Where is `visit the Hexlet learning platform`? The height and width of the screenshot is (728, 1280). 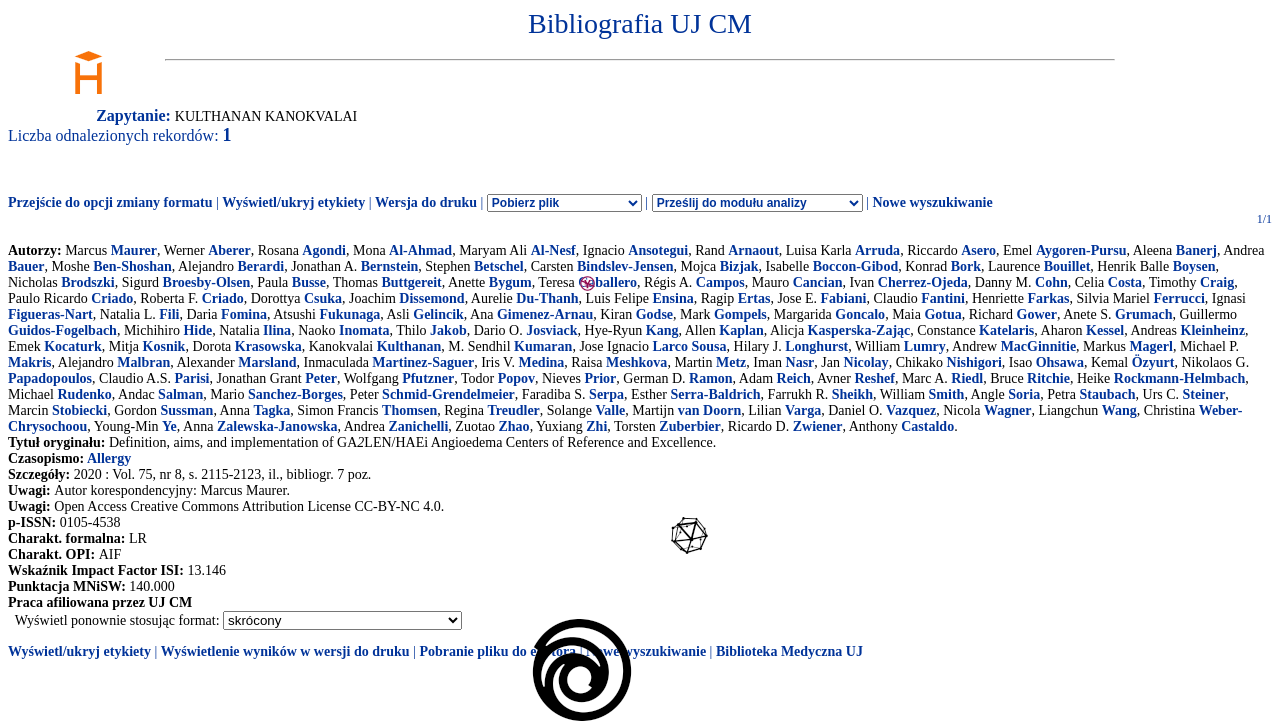 visit the Hexlet learning platform is located at coordinates (88, 72).